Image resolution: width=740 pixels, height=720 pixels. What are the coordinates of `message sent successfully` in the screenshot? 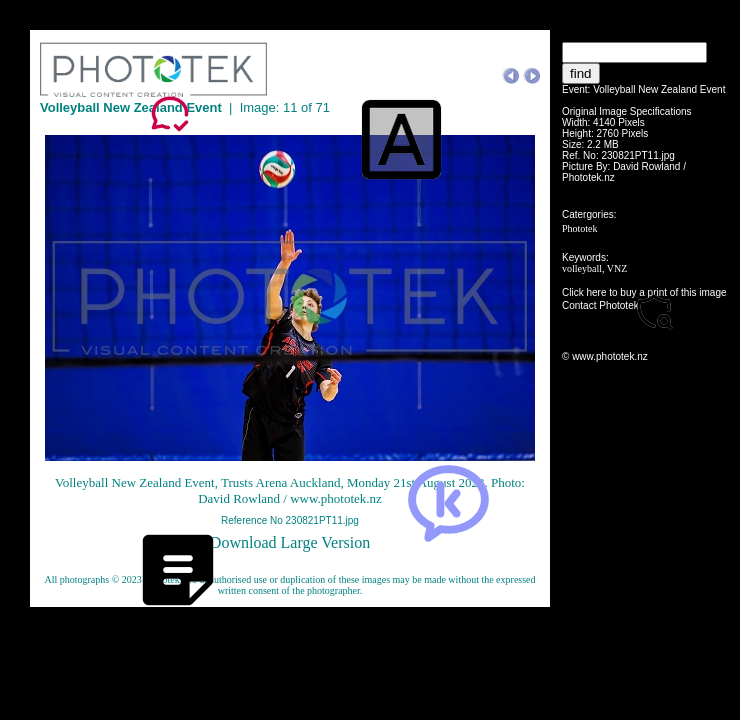 It's located at (170, 113).